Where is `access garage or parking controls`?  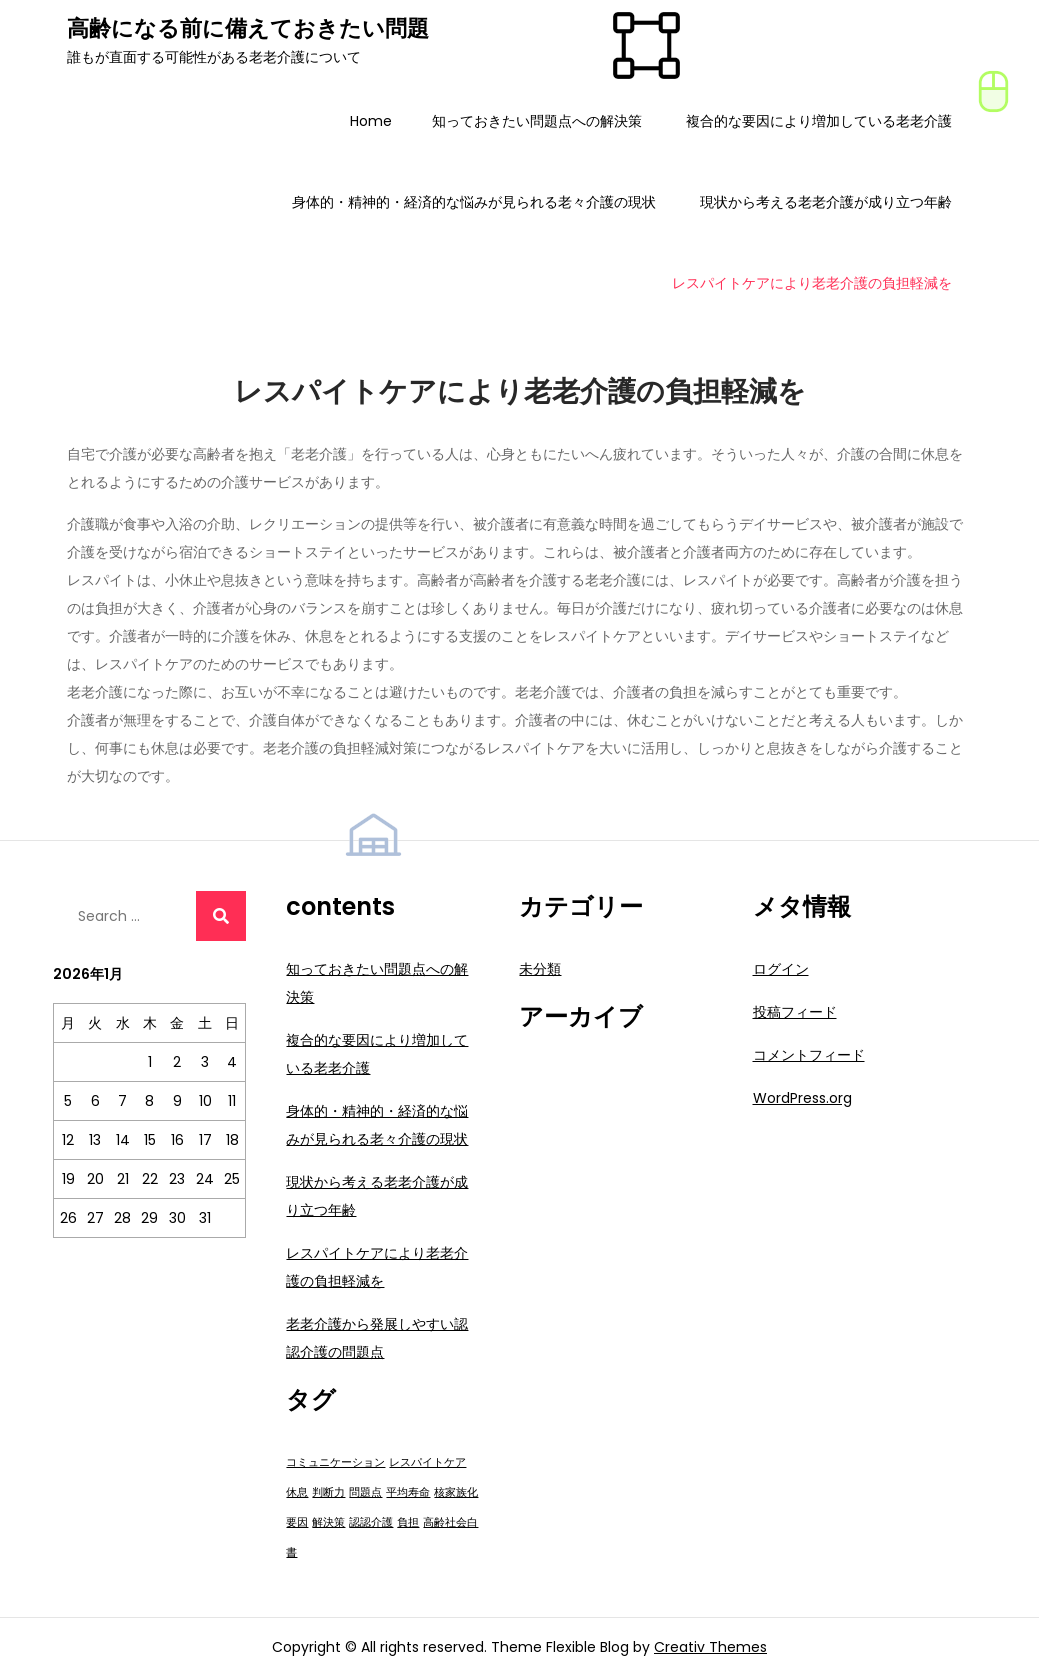 access garage or parking controls is located at coordinates (373, 837).